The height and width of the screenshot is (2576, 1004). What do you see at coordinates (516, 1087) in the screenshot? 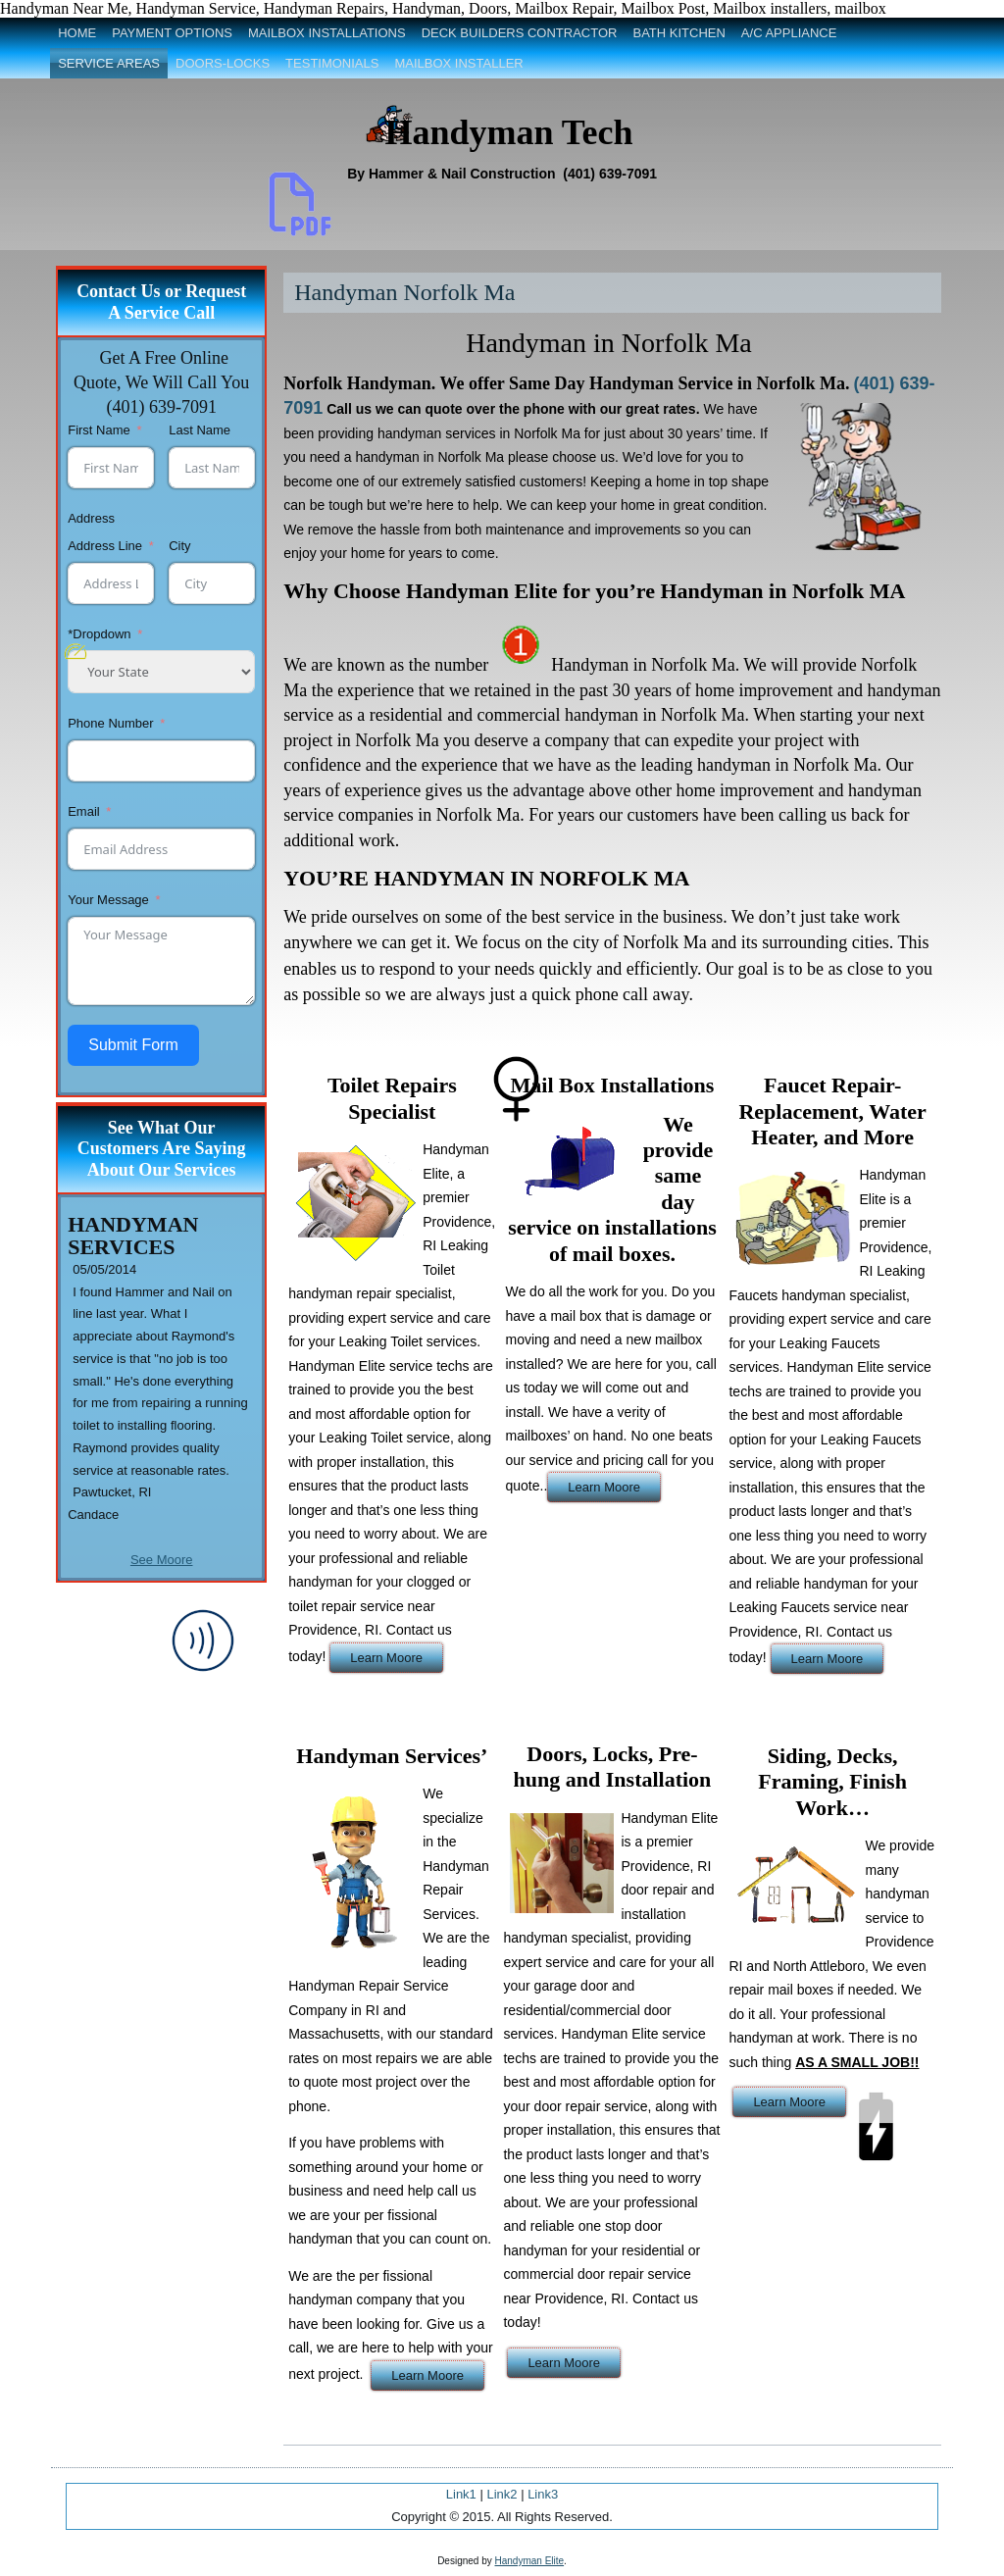
I see `indicates female gender option` at bounding box center [516, 1087].